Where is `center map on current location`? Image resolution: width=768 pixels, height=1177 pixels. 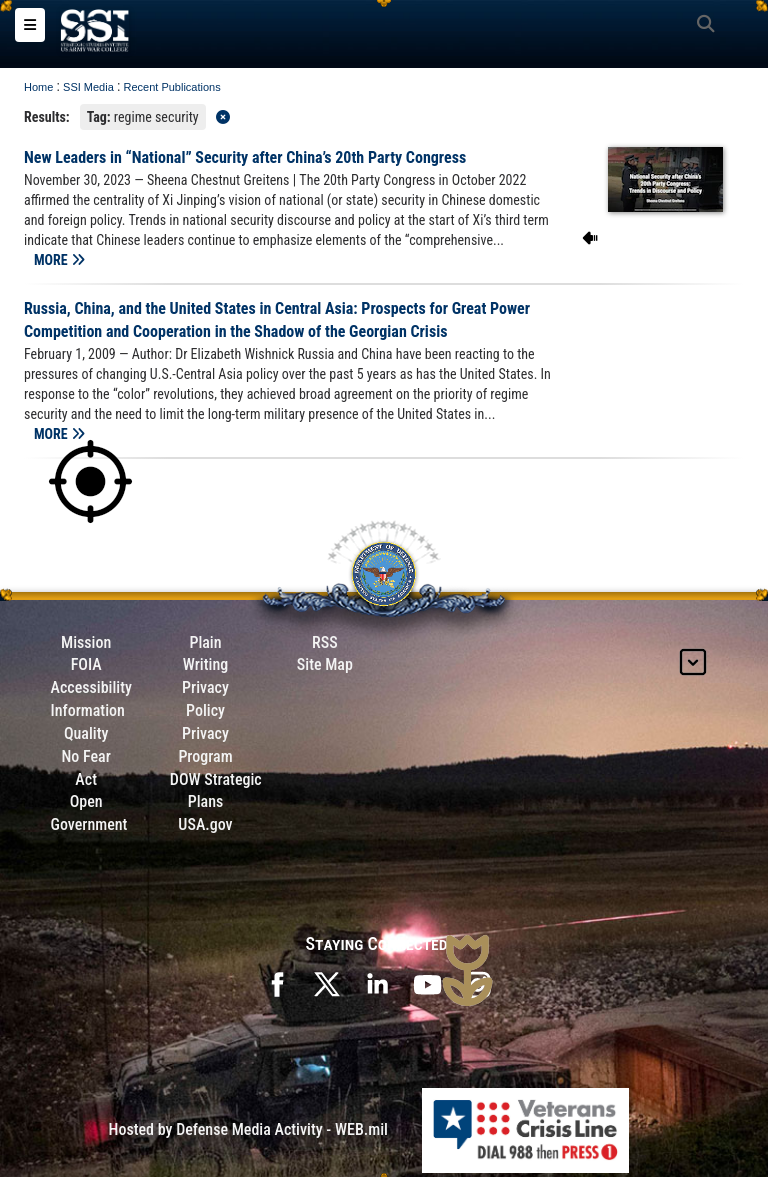
center map on current location is located at coordinates (90, 481).